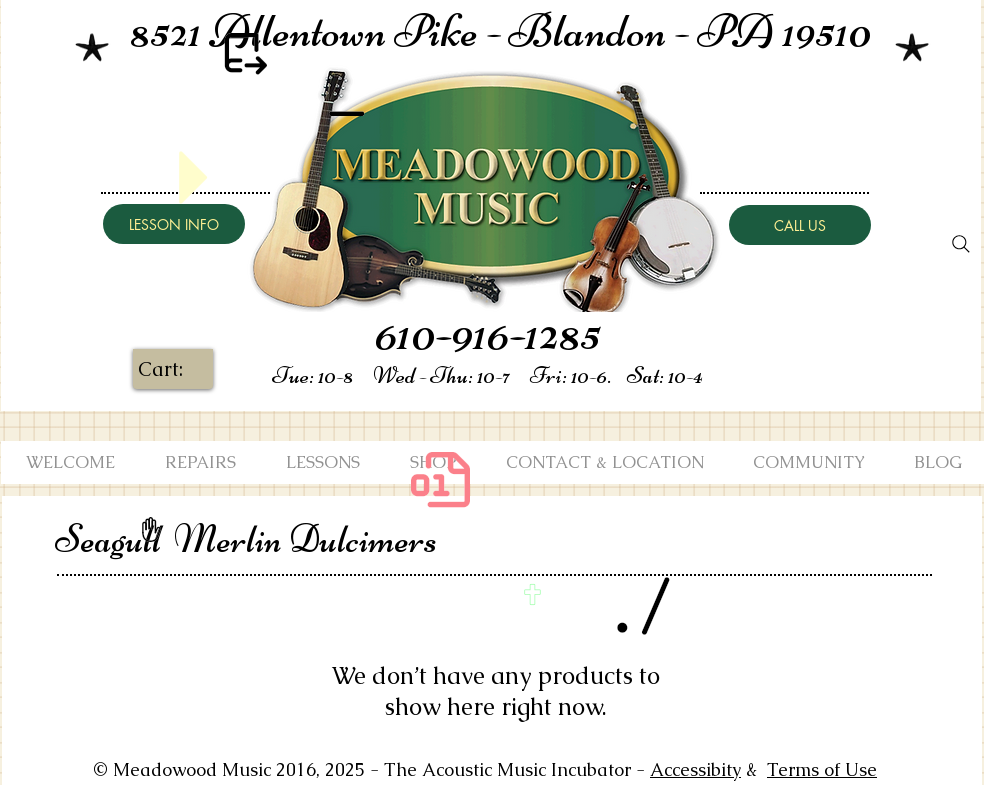  I want to click on indicates a relative file path reference, so click(644, 606).